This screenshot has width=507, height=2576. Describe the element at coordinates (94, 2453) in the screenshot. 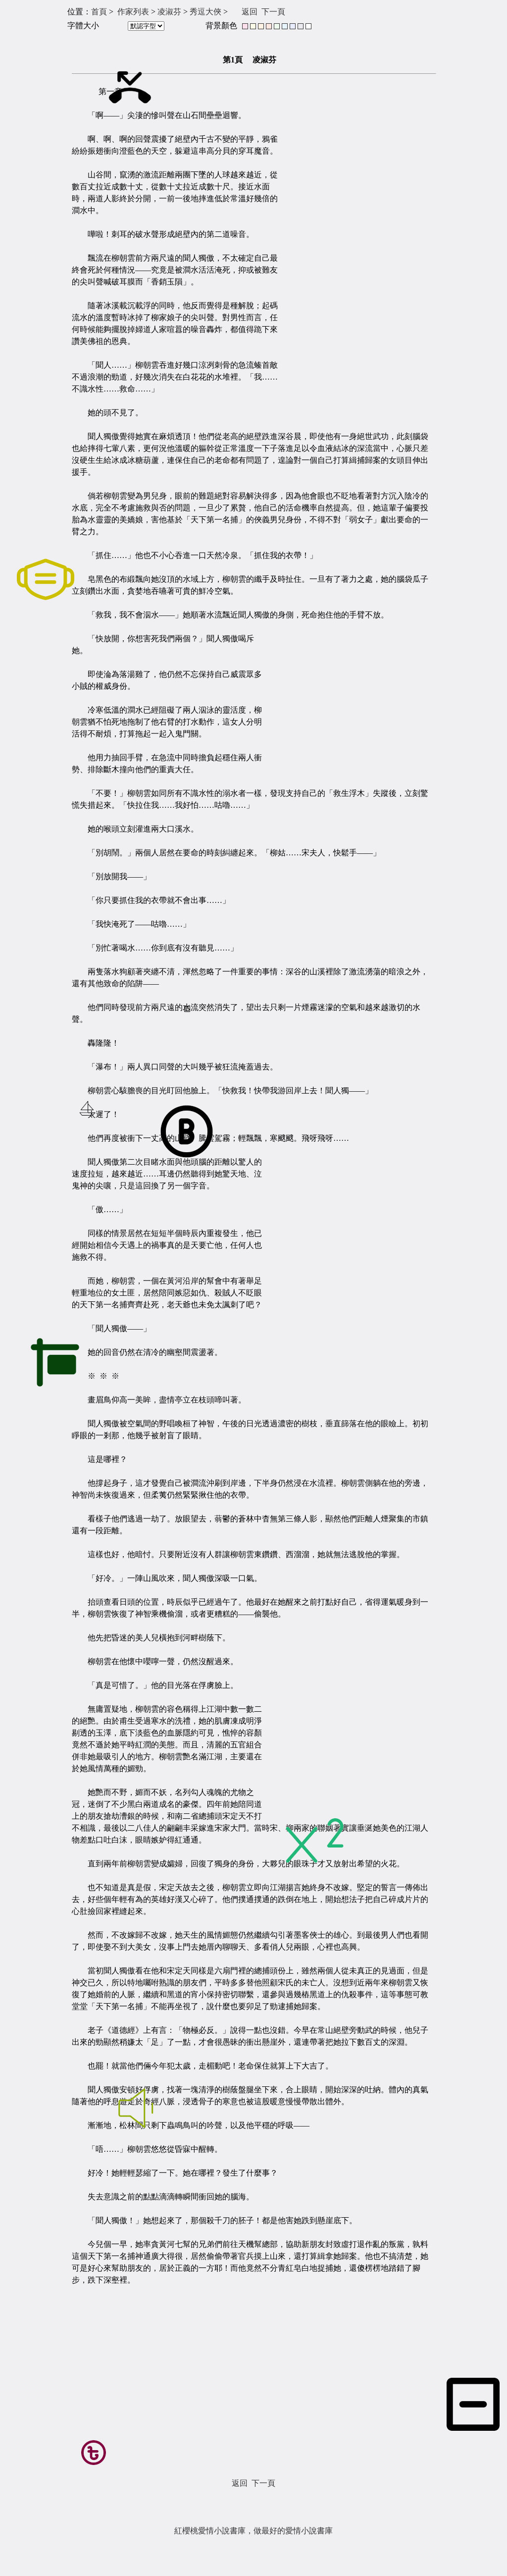

I see `bangladeshi taka currency` at that location.